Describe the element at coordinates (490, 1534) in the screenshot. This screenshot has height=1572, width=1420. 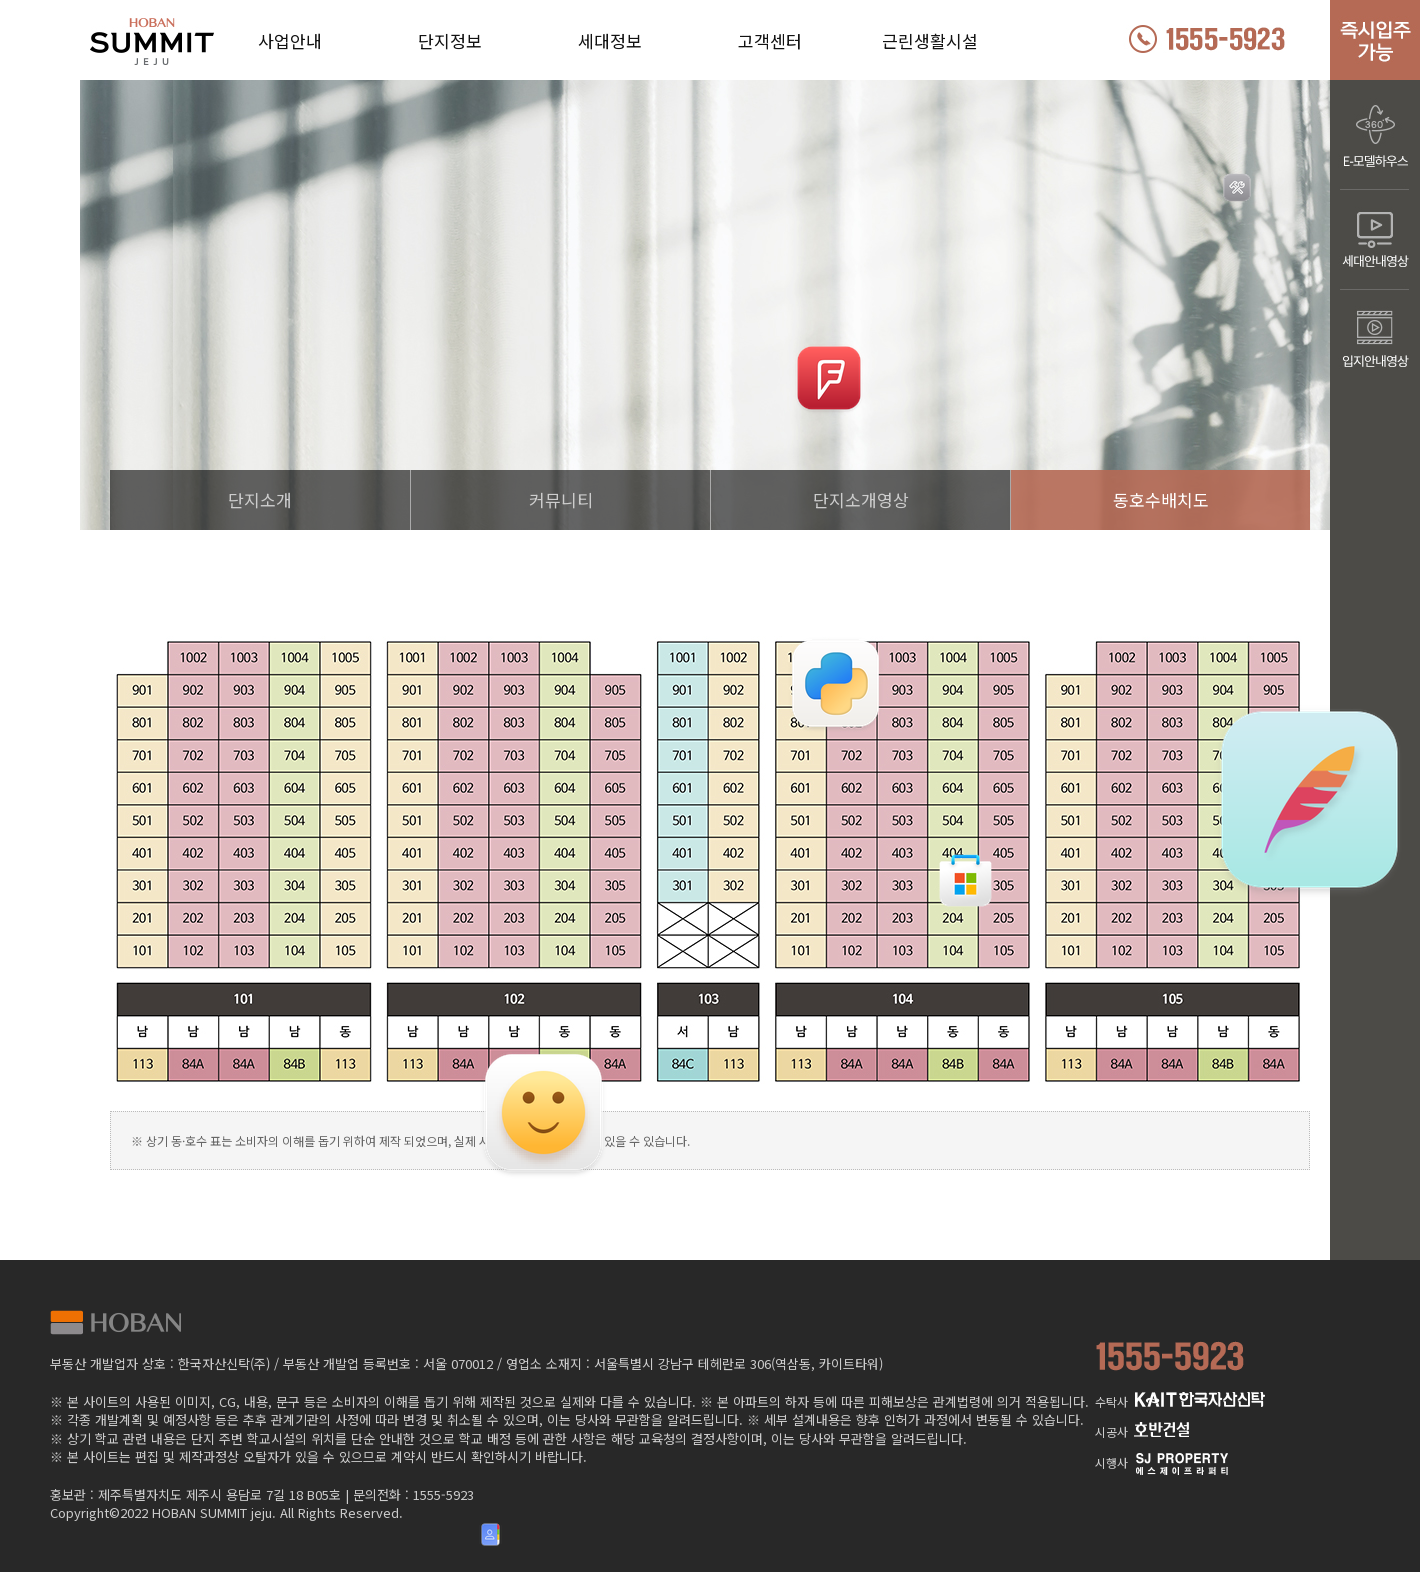
I see `open the address book application` at that location.